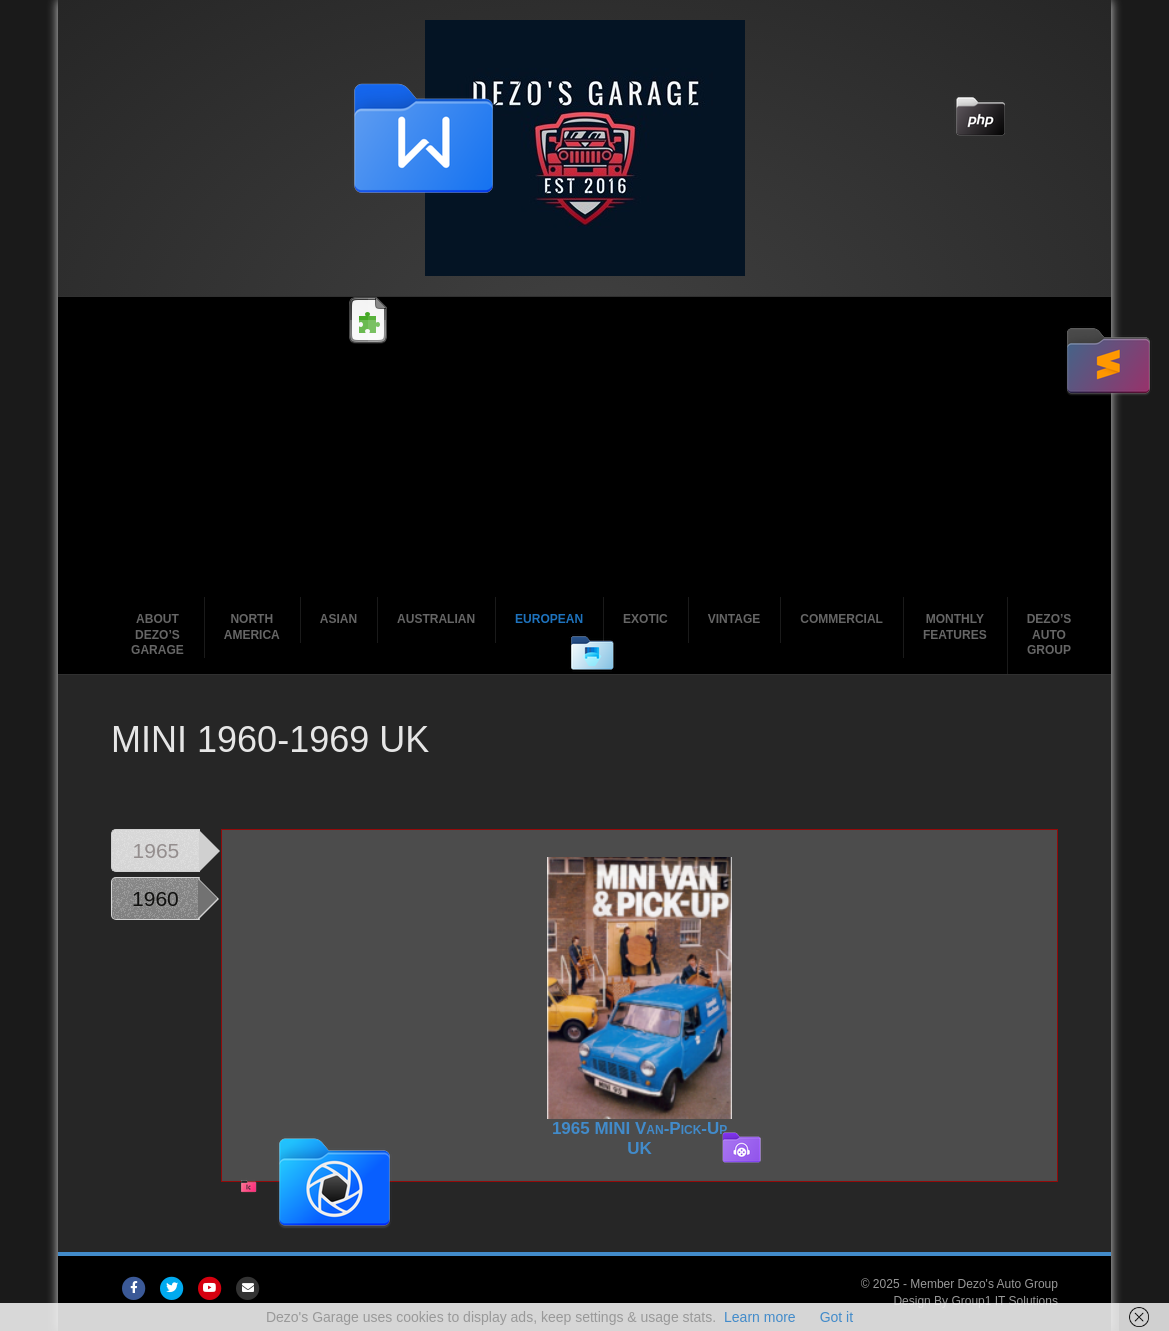  I want to click on open folder containing Adobe InCopy files, so click(248, 1186).